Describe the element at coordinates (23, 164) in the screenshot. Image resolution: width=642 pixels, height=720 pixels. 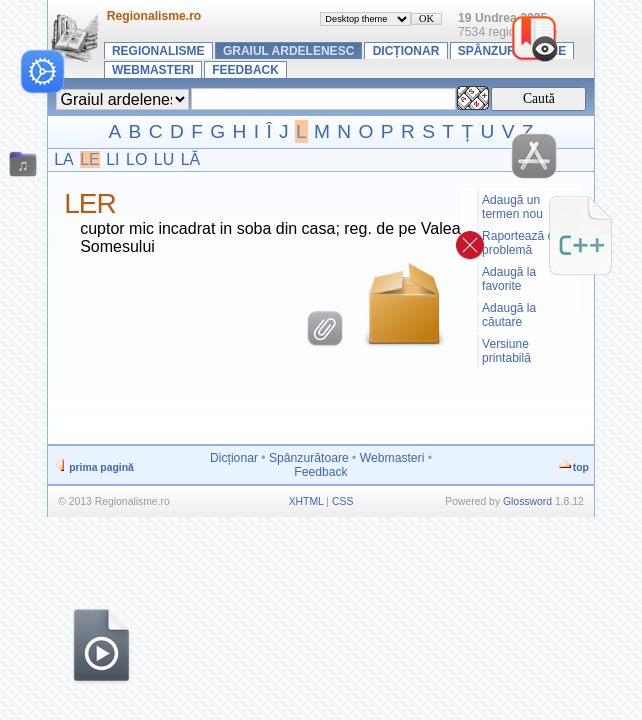
I see `open your music folder` at that location.